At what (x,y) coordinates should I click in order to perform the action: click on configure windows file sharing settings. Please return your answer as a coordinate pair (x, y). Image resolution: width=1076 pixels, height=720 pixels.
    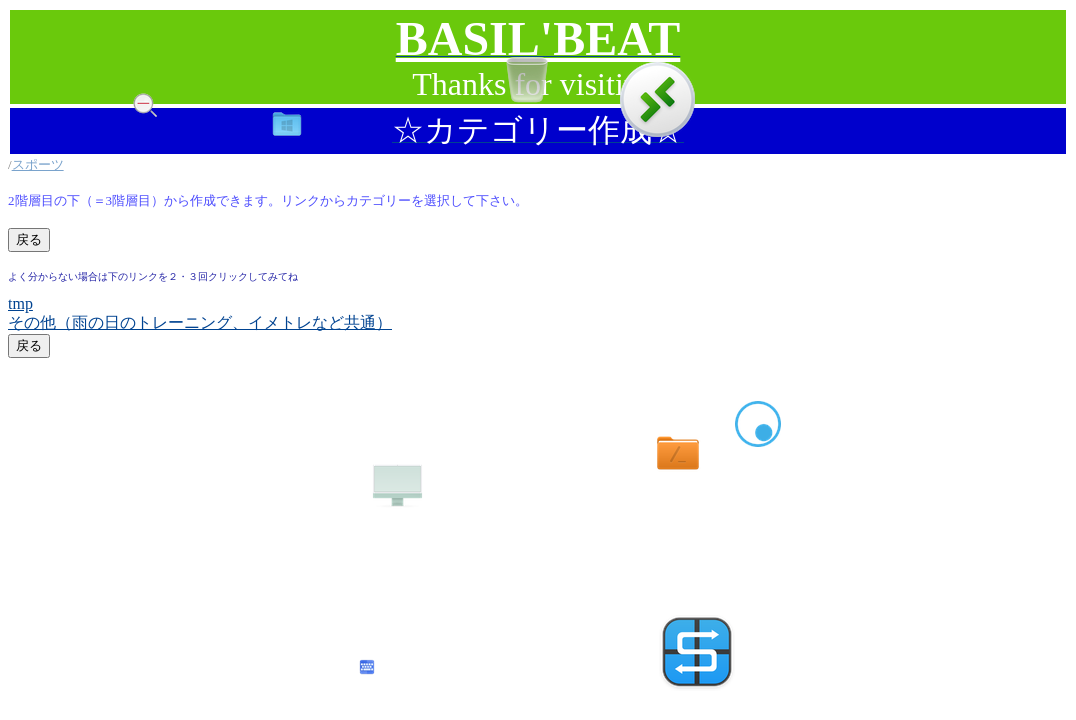
    Looking at the image, I should click on (697, 653).